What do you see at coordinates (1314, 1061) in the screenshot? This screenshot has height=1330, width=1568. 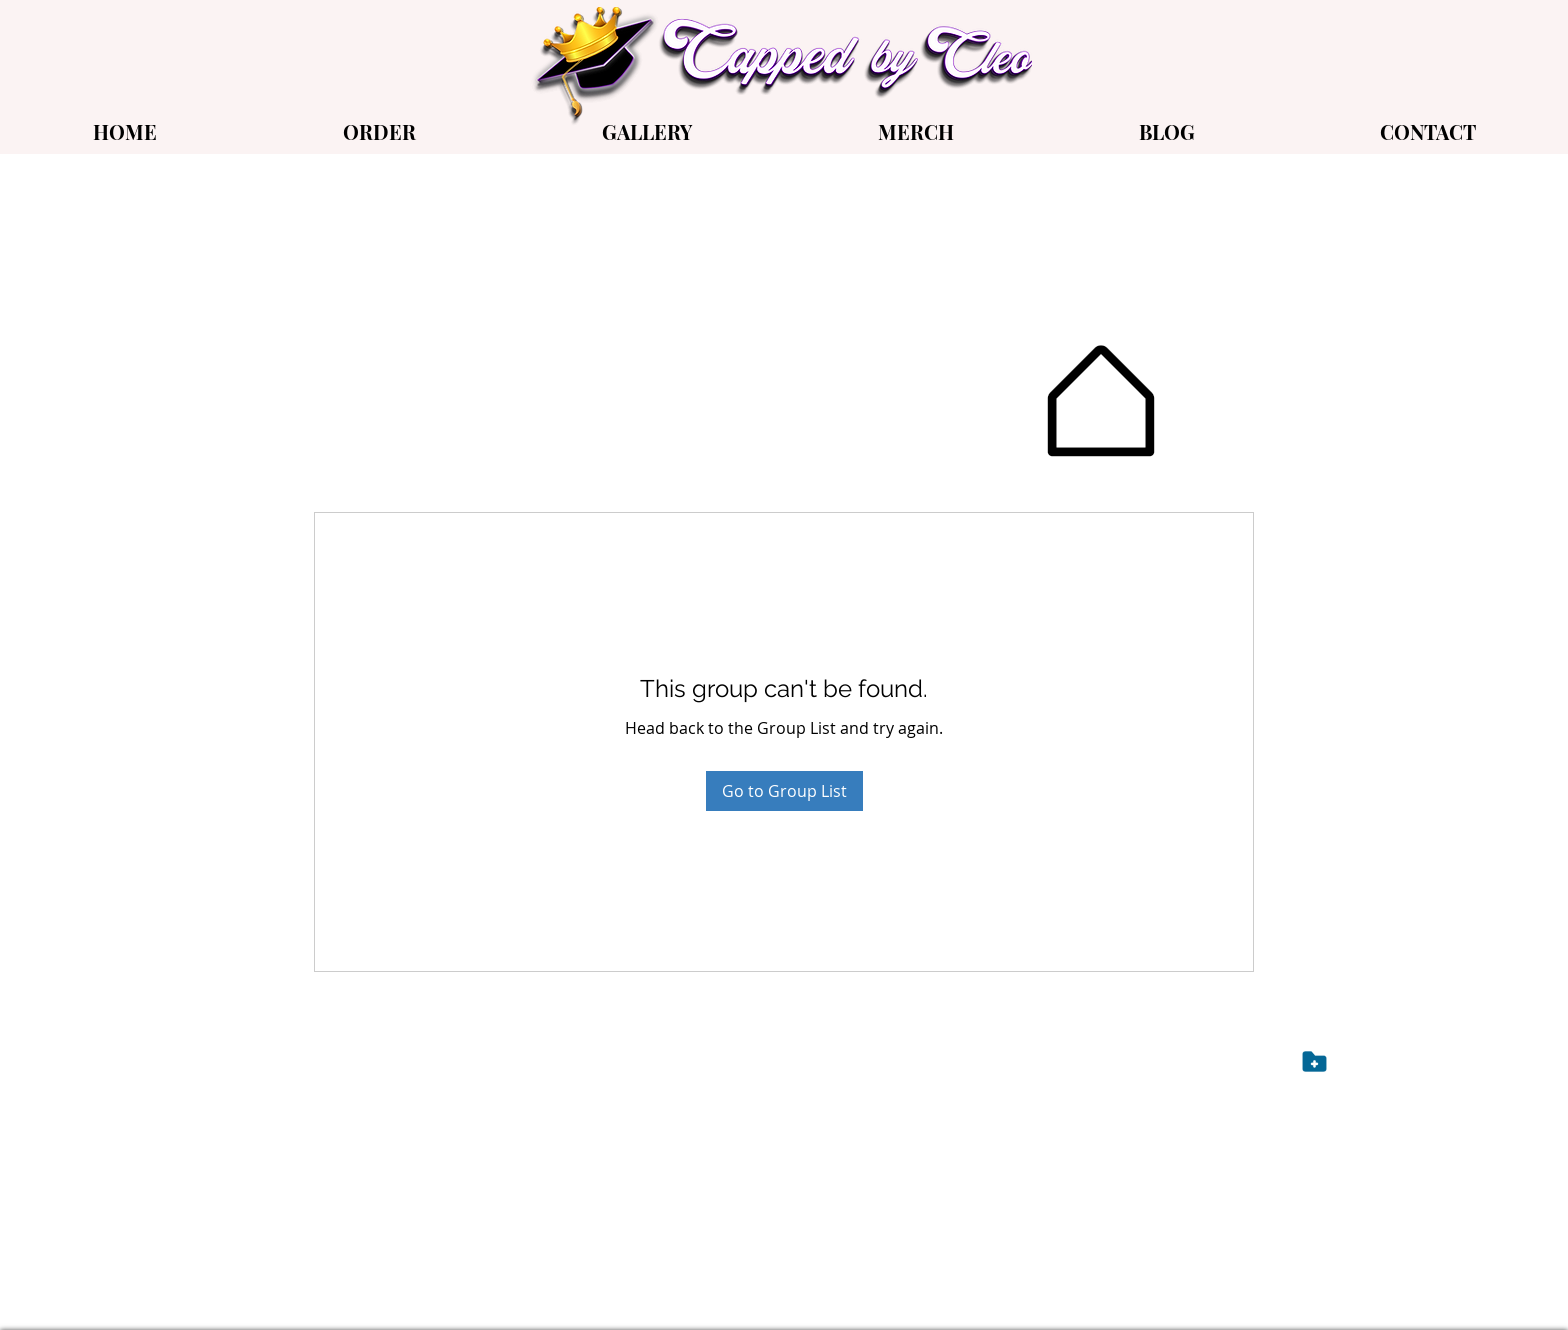 I see `create a new folder` at bounding box center [1314, 1061].